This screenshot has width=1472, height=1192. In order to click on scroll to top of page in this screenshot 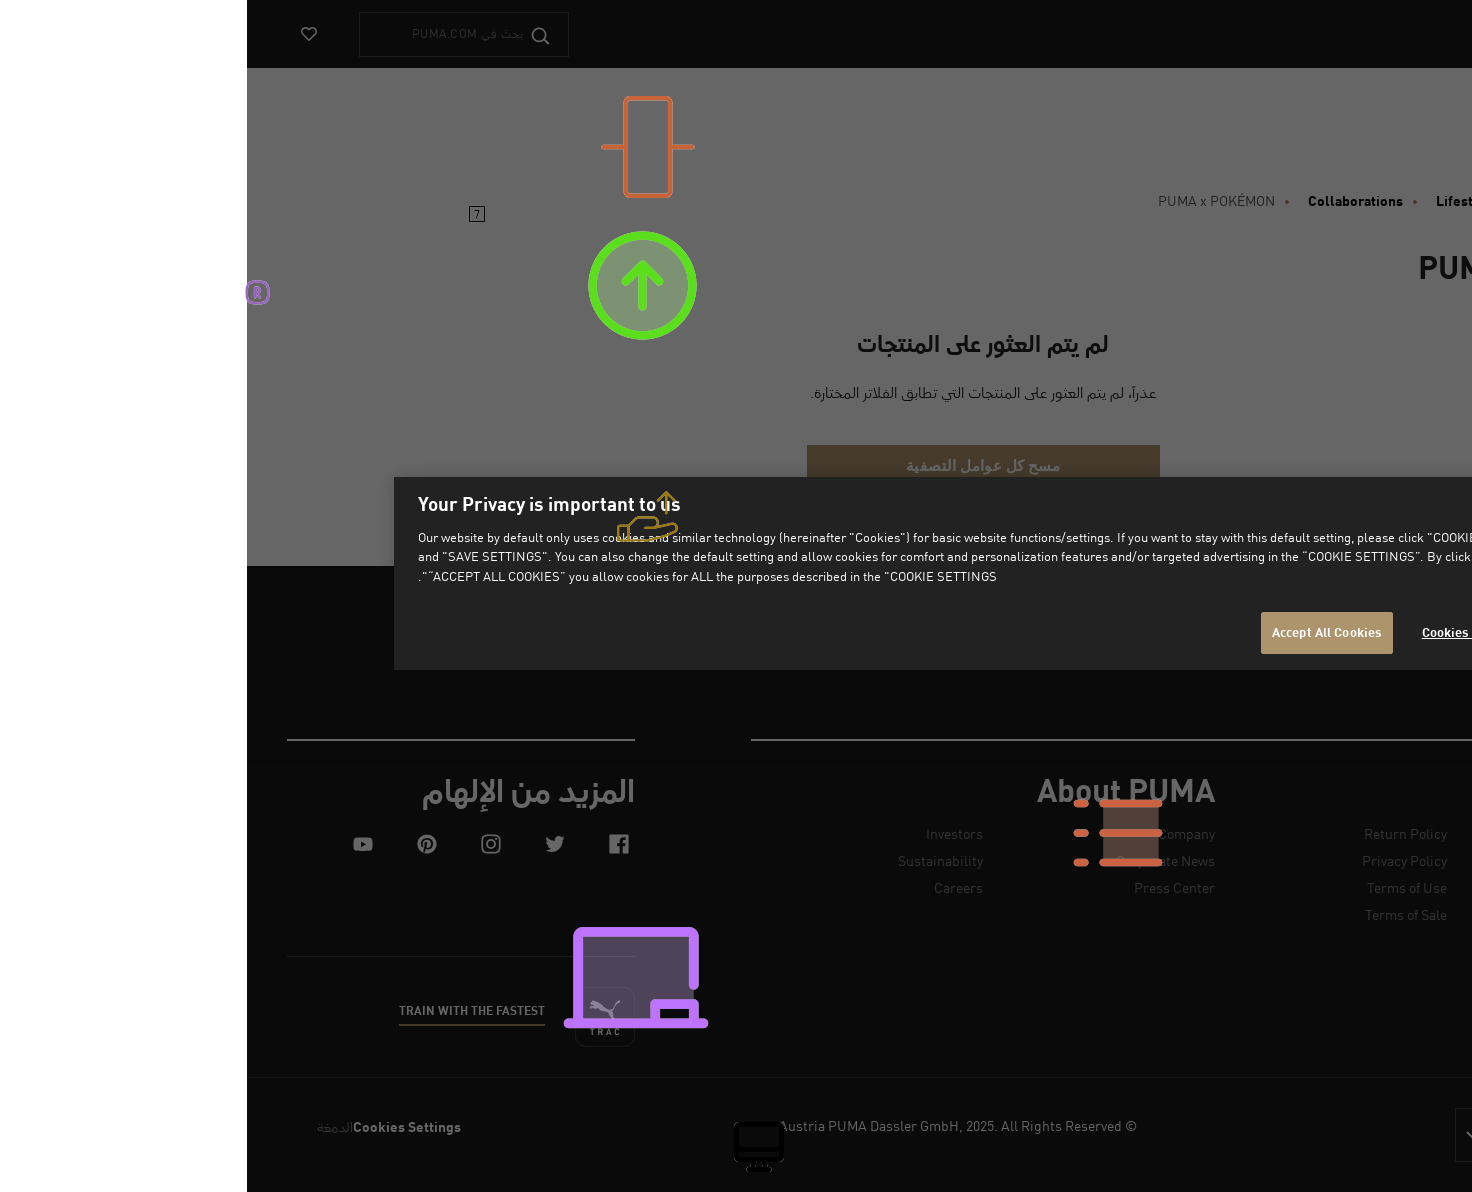, I will do `click(642, 285)`.